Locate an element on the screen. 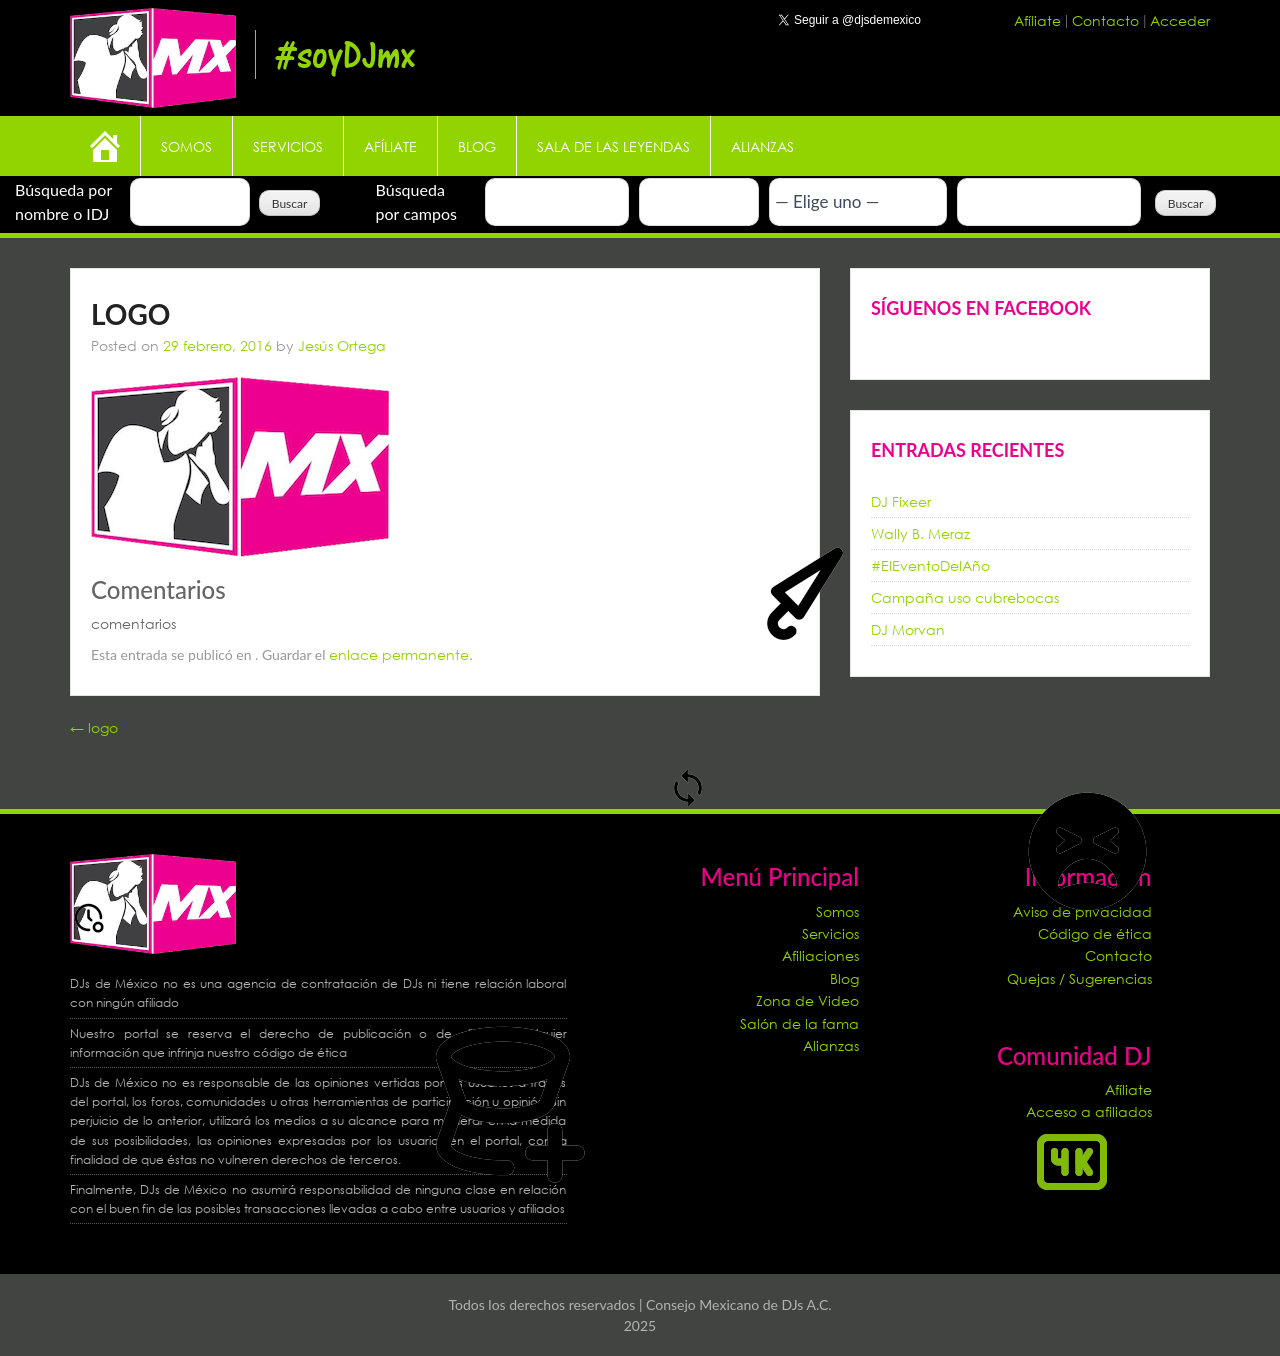 This screenshot has height=1356, width=1280. start recording time or duration is located at coordinates (88, 917).